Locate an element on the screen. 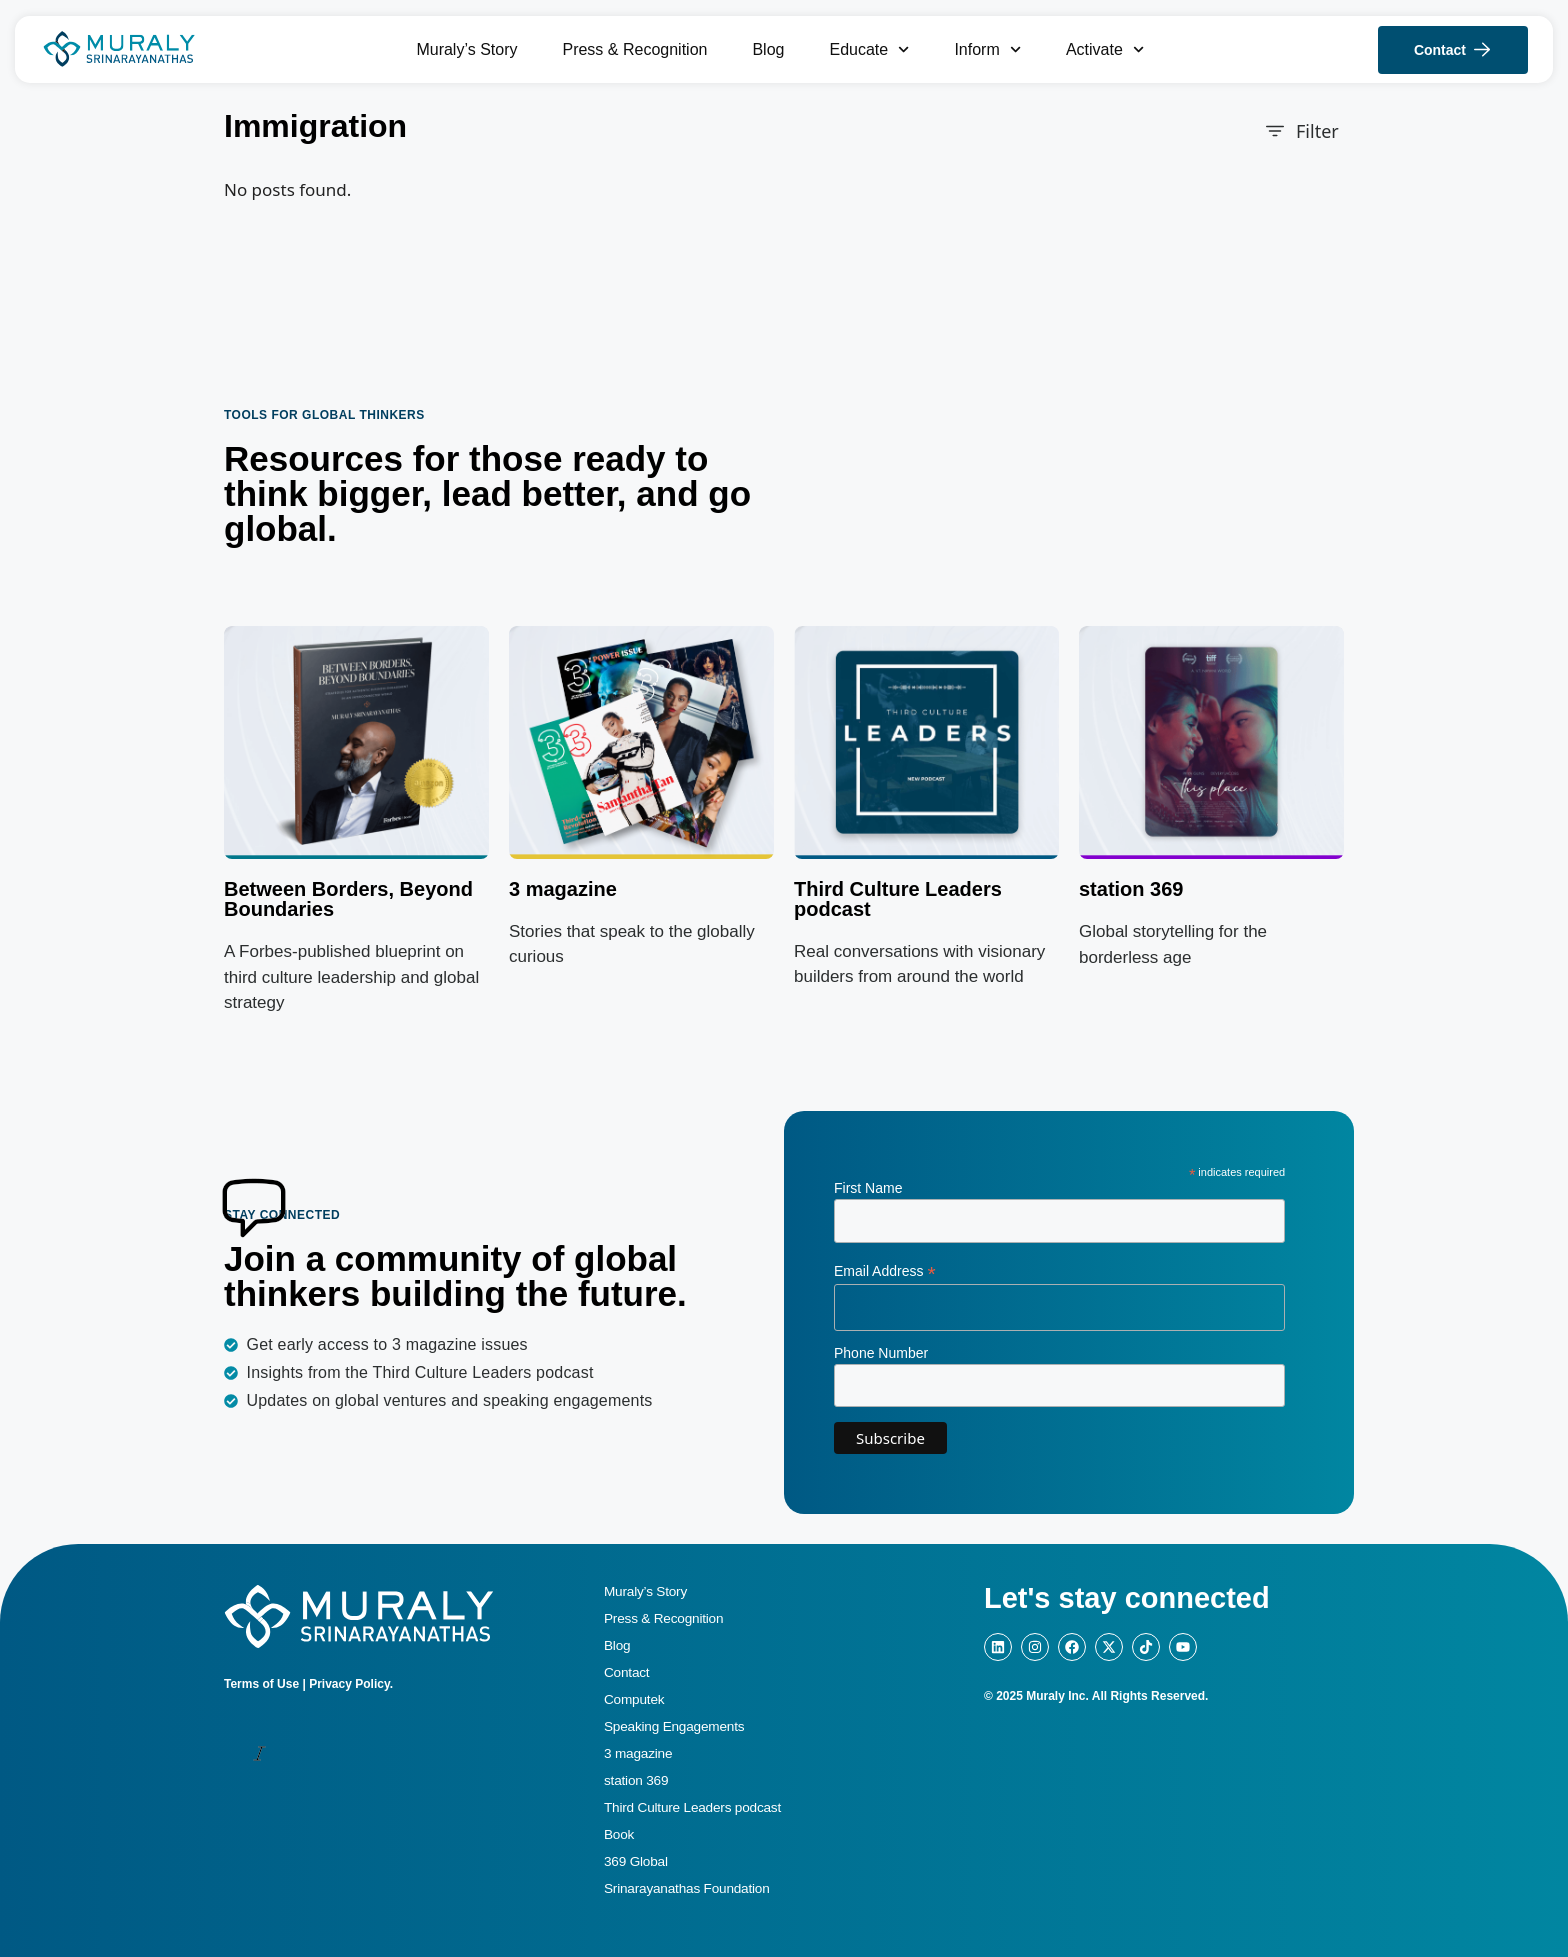  open chat or messaging is located at coordinates (254, 1208).